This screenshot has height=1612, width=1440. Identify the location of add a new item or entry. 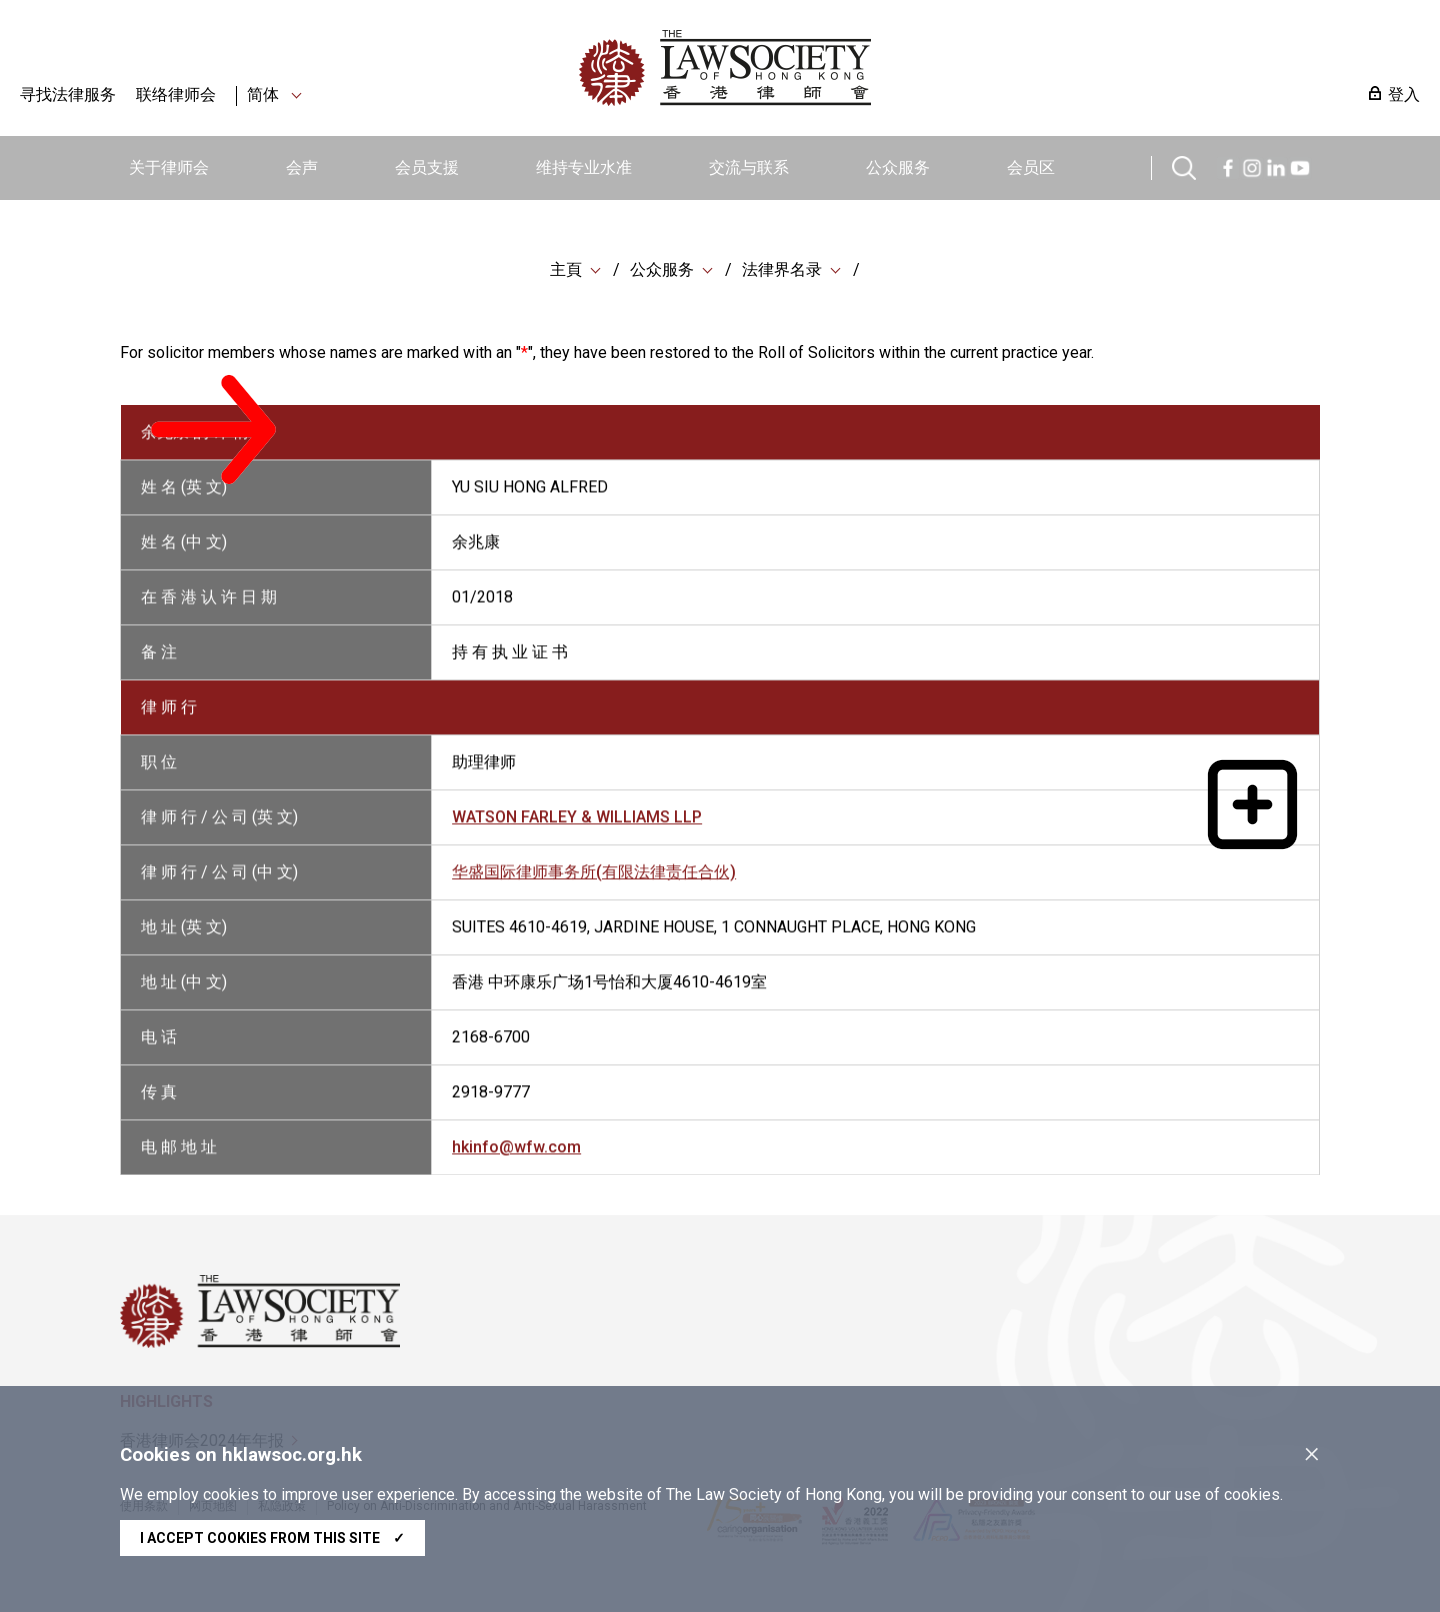
(1252, 804).